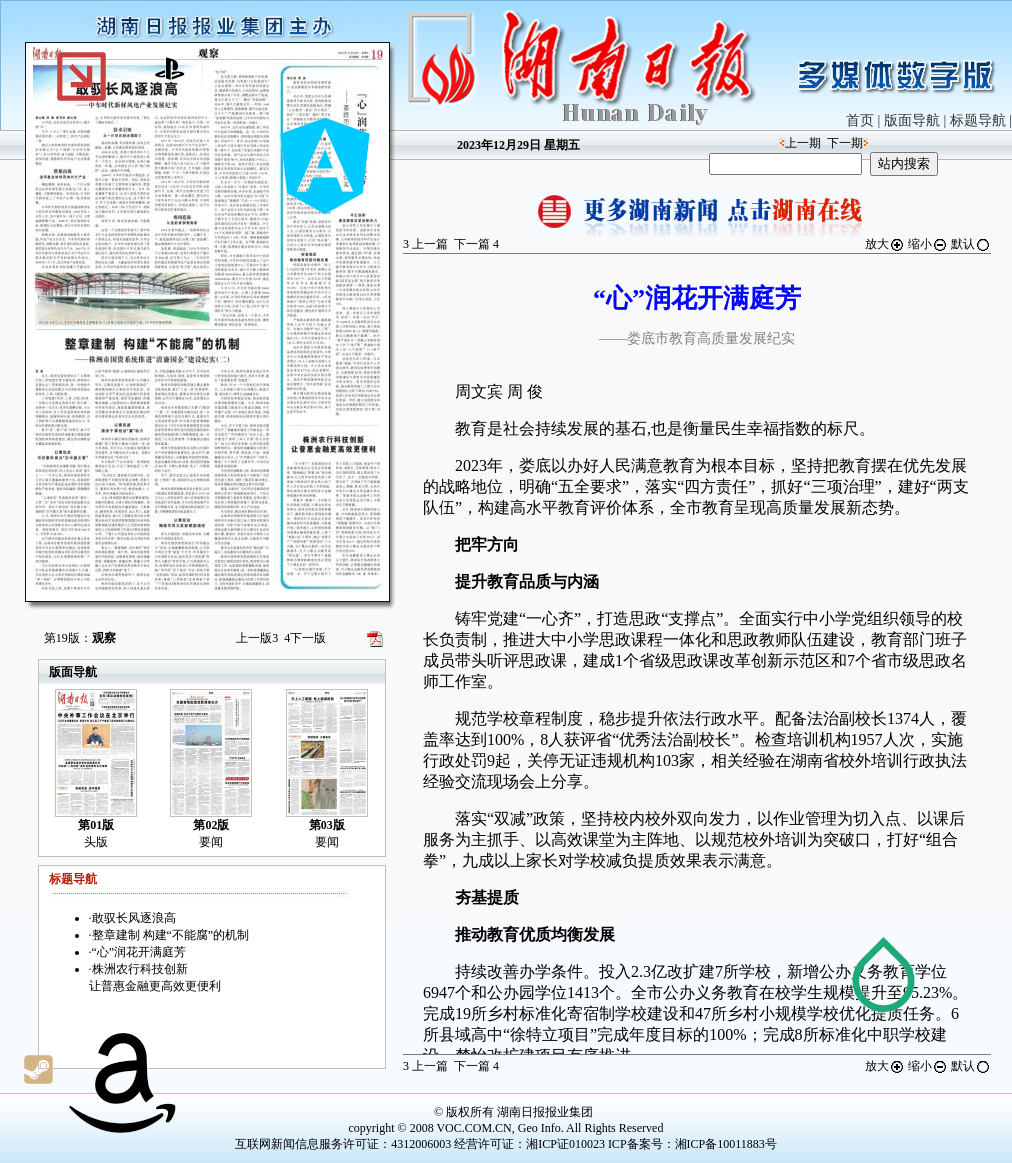 This screenshot has height=1163, width=1012. What do you see at coordinates (883, 977) in the screenshot?
I see `adjust color or opacity settings` at bounding box center [883, 977].